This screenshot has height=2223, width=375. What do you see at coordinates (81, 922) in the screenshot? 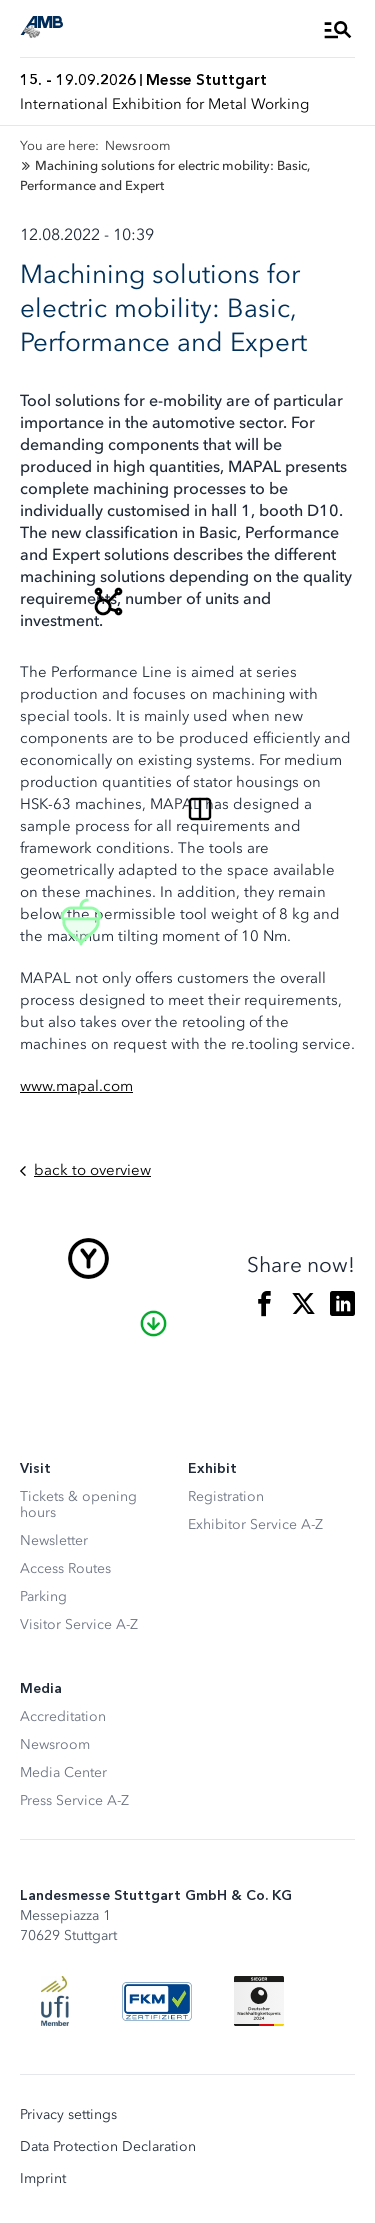
I see `nature or outdoors category indicator` at bounding box center [81, 922].